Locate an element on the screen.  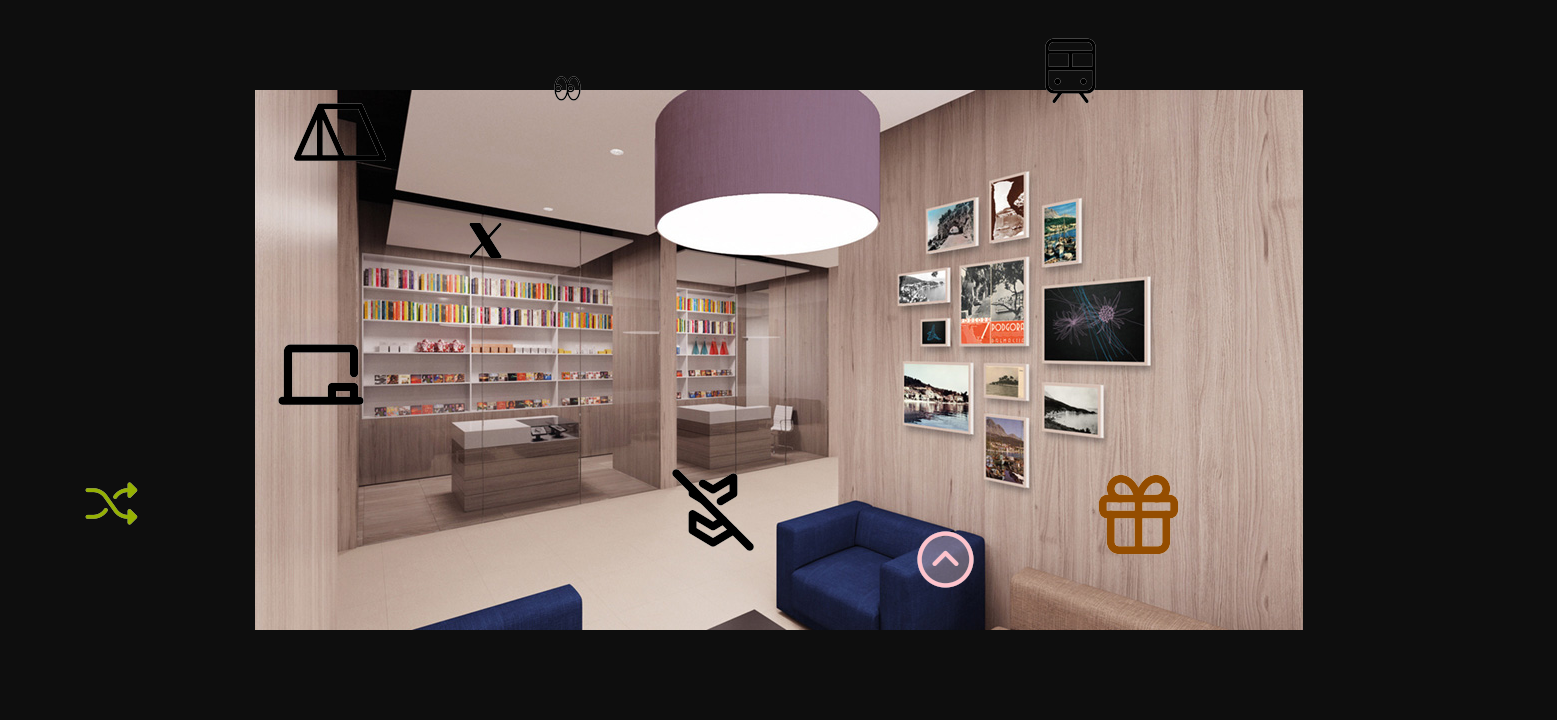
open the X (formerly Twitter) app is located at coordinates (485, 240).